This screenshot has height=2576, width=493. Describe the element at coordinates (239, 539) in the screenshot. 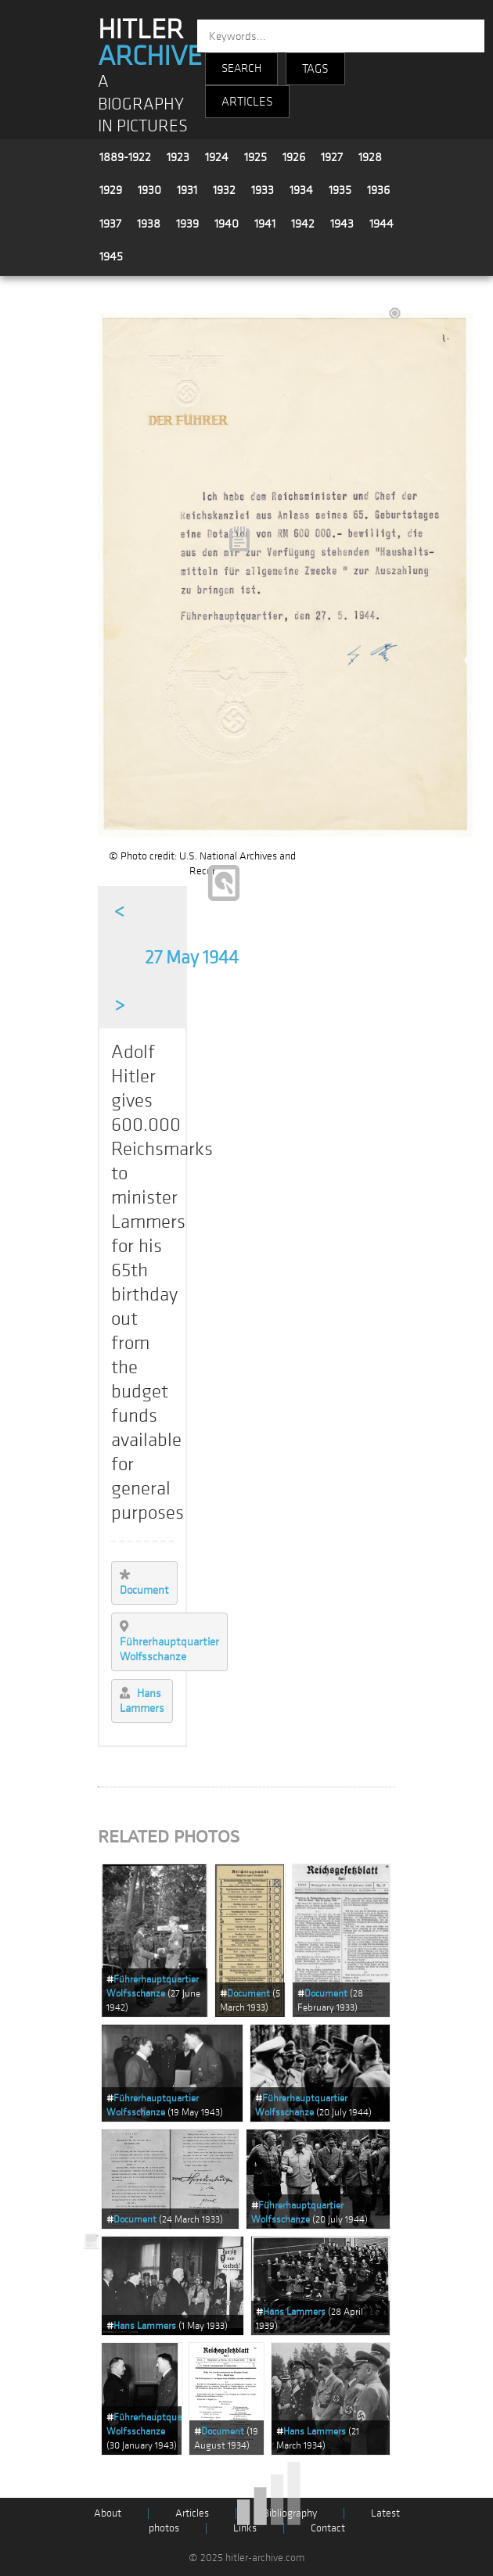

I see `open text editor application` at that location.